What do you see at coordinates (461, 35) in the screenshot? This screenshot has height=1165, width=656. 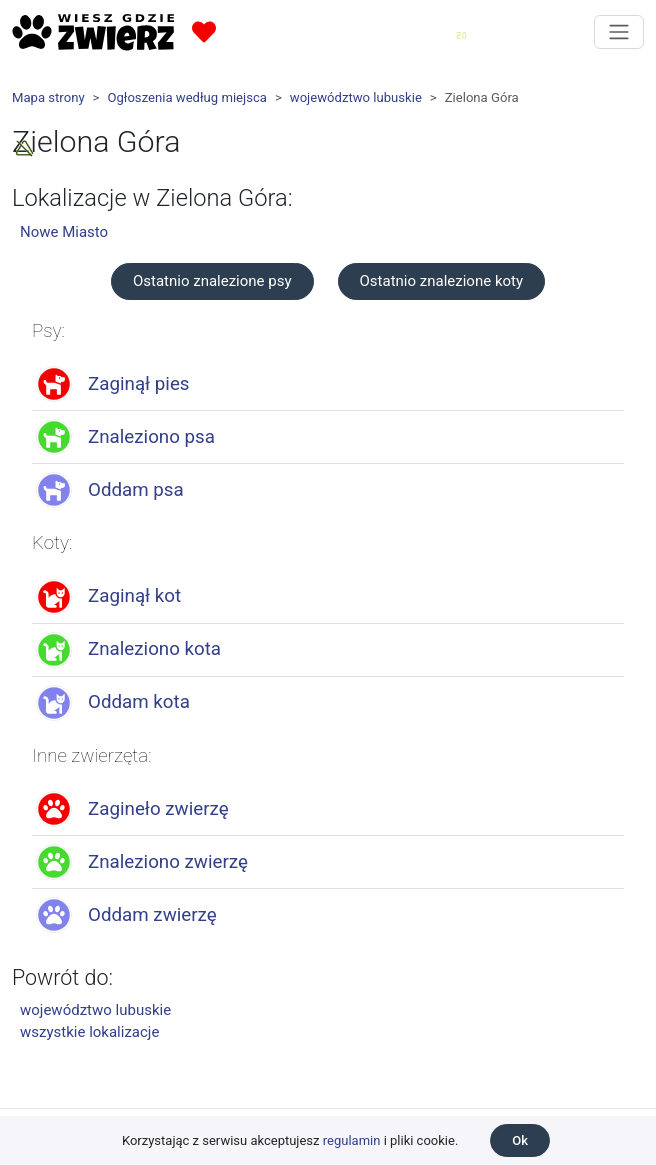 I see `indicates 20 items or notifications` at bounding box center [461, 35].